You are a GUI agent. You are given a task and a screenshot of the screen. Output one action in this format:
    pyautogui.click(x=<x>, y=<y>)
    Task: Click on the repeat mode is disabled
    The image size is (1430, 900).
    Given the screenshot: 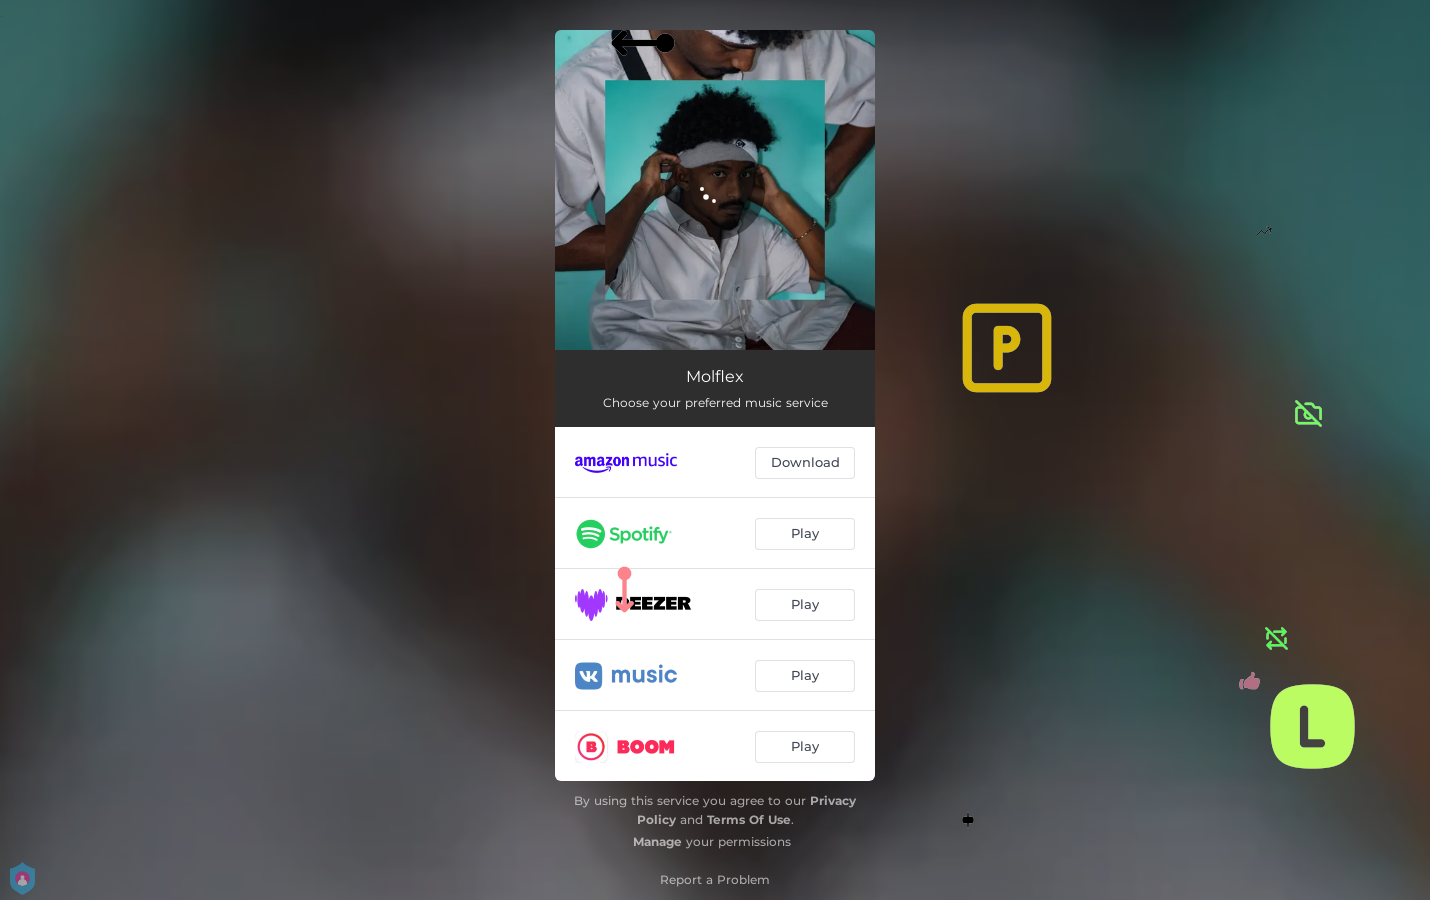 What is the action you would take?
    pyautogui.click(x=1276, y=638)
    